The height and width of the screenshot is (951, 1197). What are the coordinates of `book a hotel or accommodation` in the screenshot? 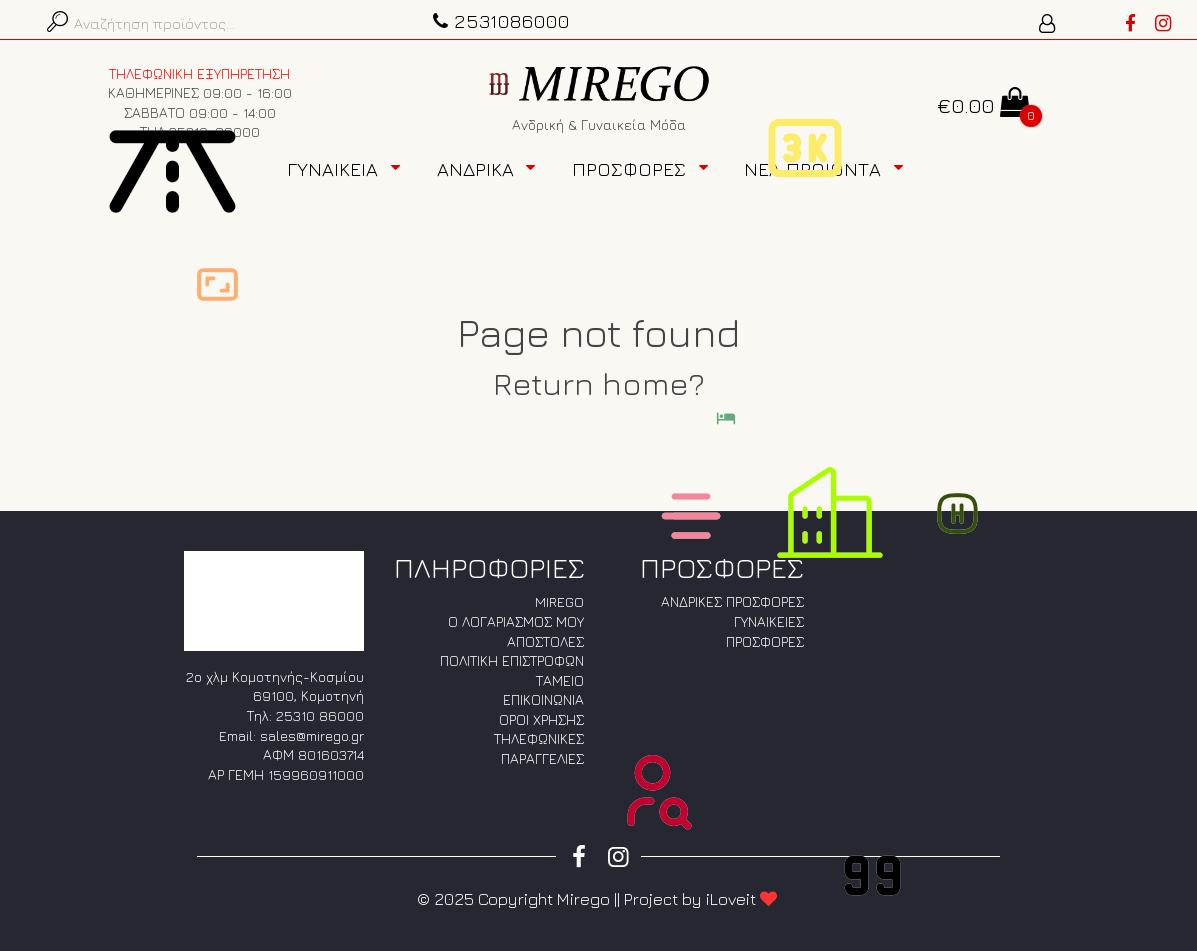 It's located at (726, 418).